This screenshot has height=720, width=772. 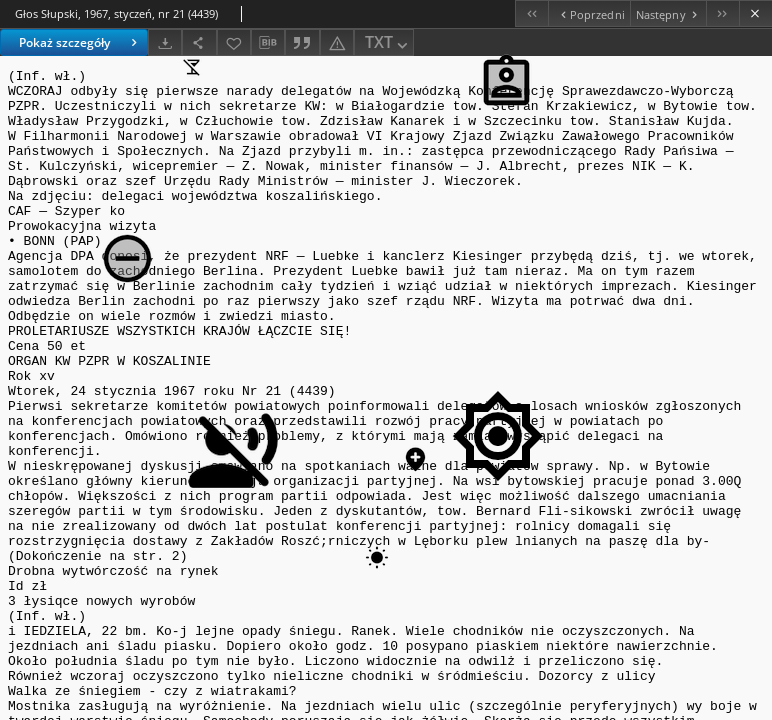 I want to click on view assigned personnel or contact details, so click(x=506, y=82).